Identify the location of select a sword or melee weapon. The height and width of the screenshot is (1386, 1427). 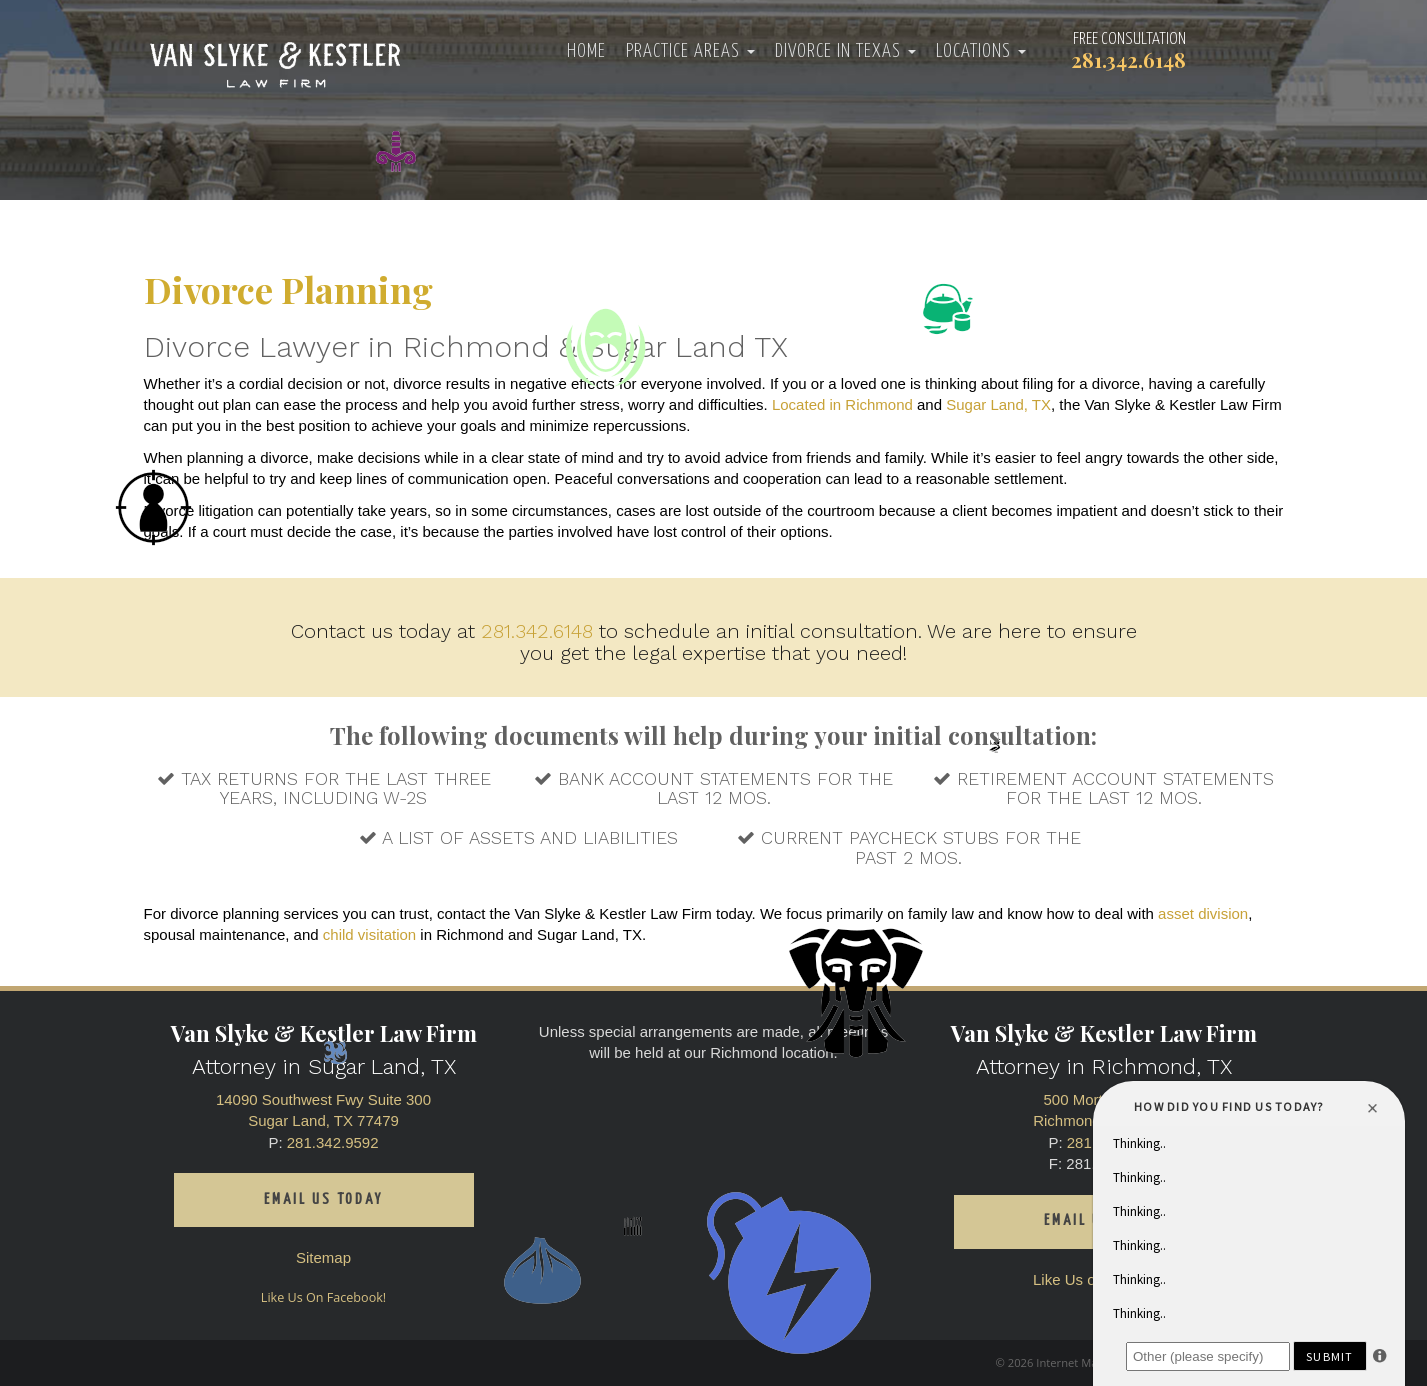
(396, 151).